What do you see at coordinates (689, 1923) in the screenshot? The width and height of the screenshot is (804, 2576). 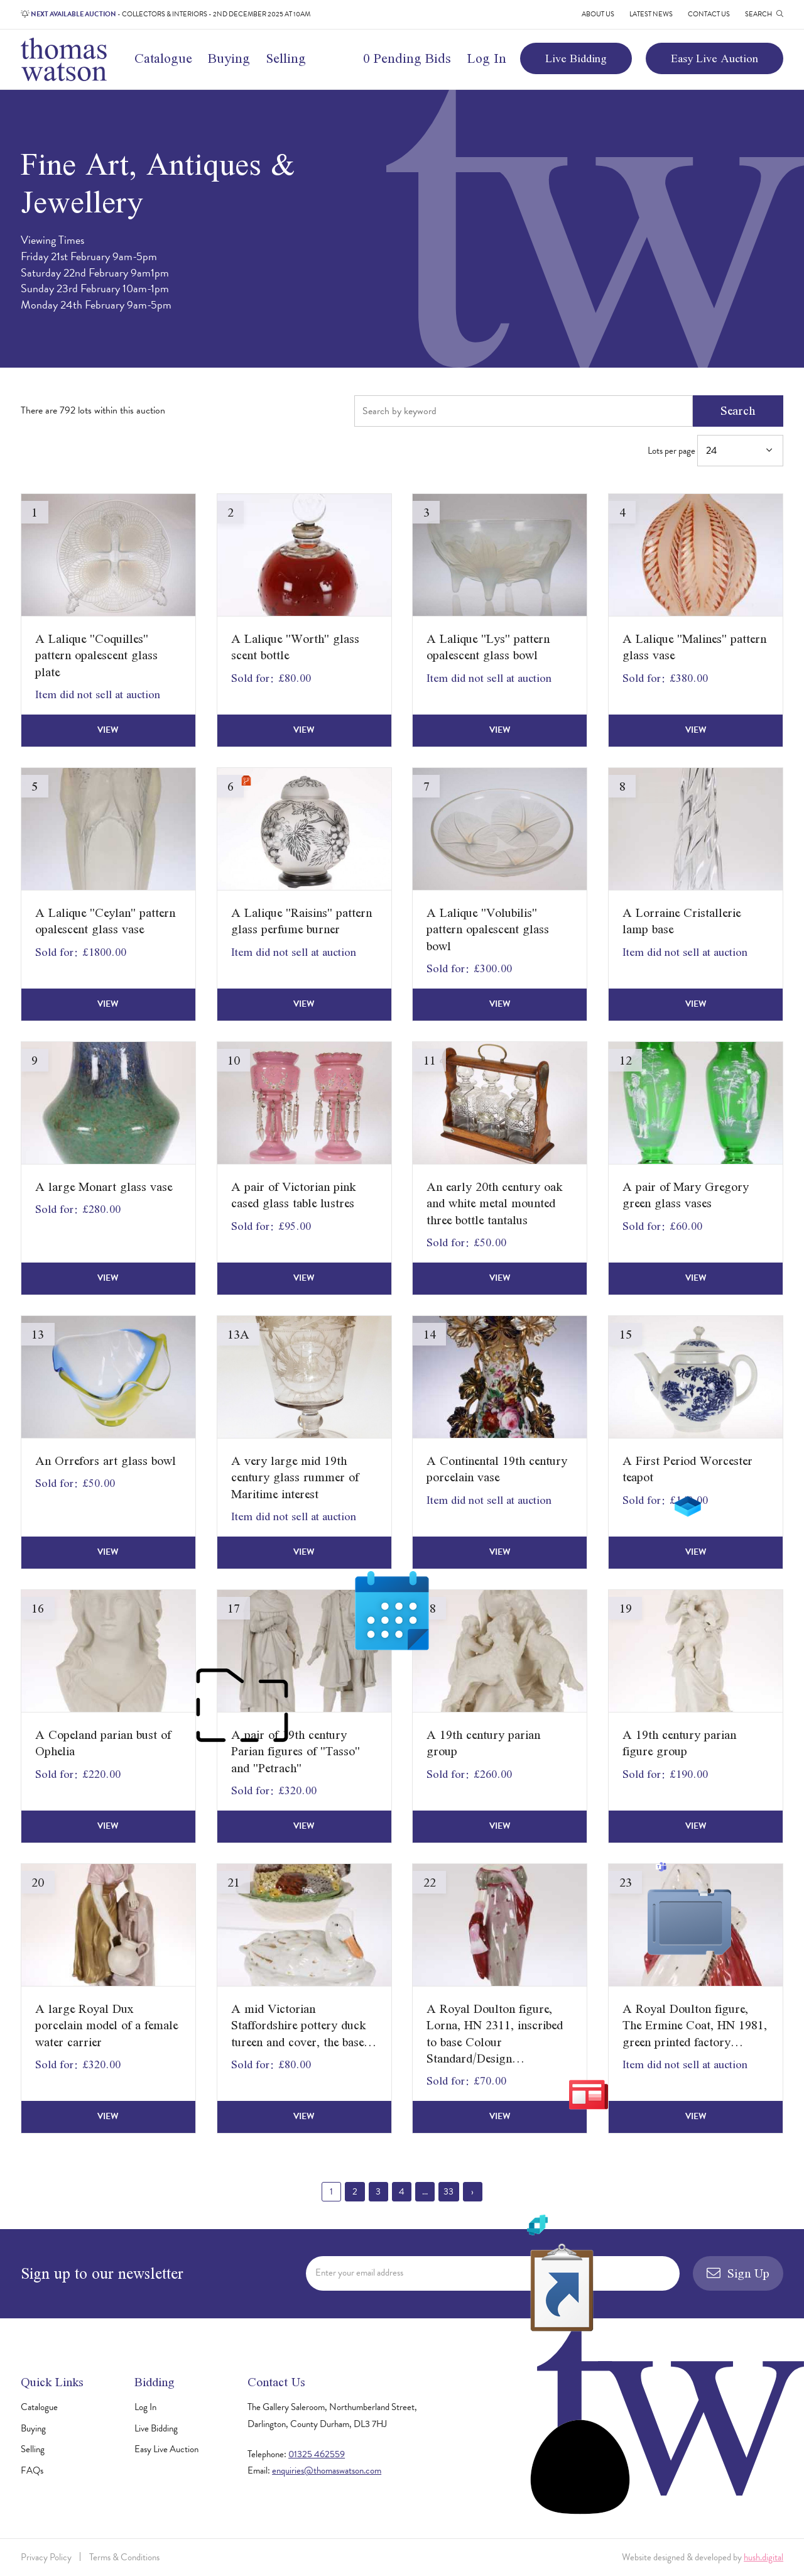 I see `save the current file or document` at bounding box center [689, 1923].